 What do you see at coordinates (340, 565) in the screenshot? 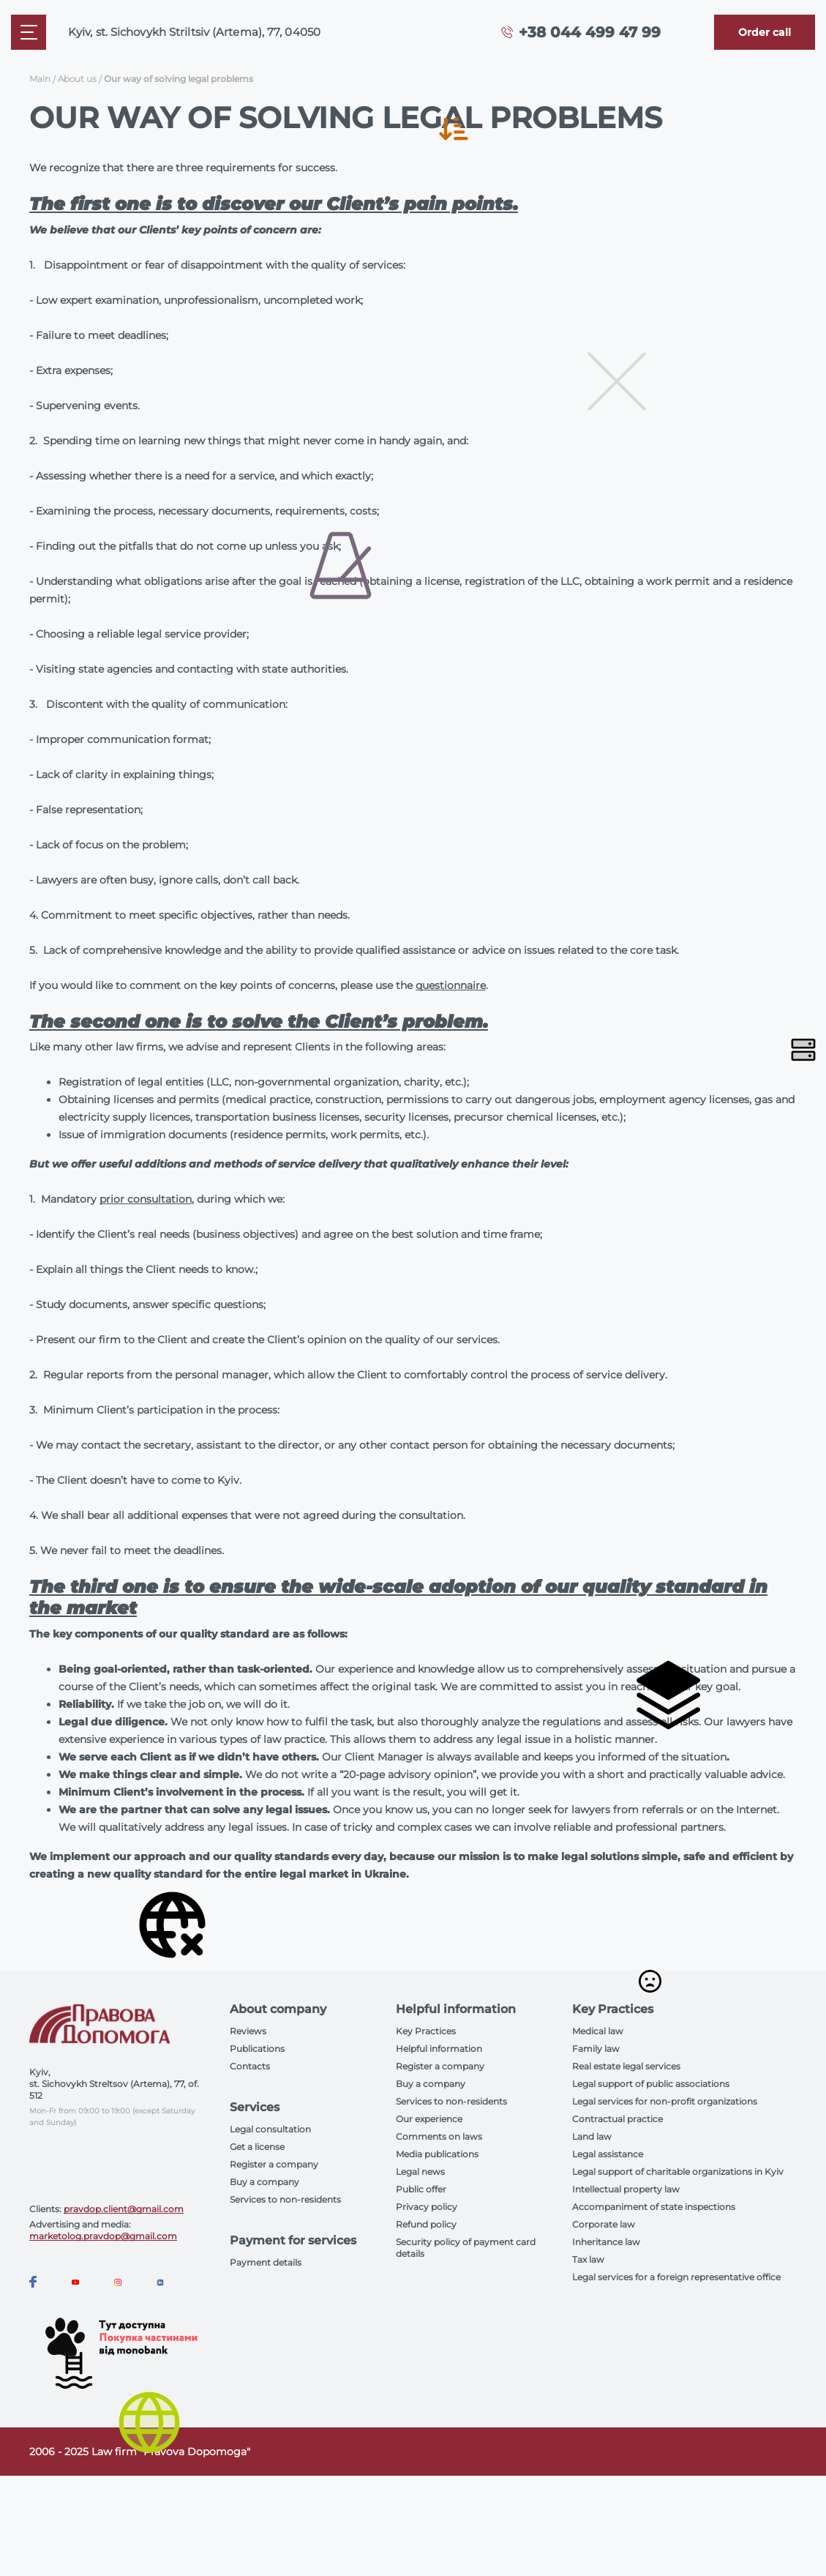
I see `access tempo or timing settings` at bounding box center [340, 565].